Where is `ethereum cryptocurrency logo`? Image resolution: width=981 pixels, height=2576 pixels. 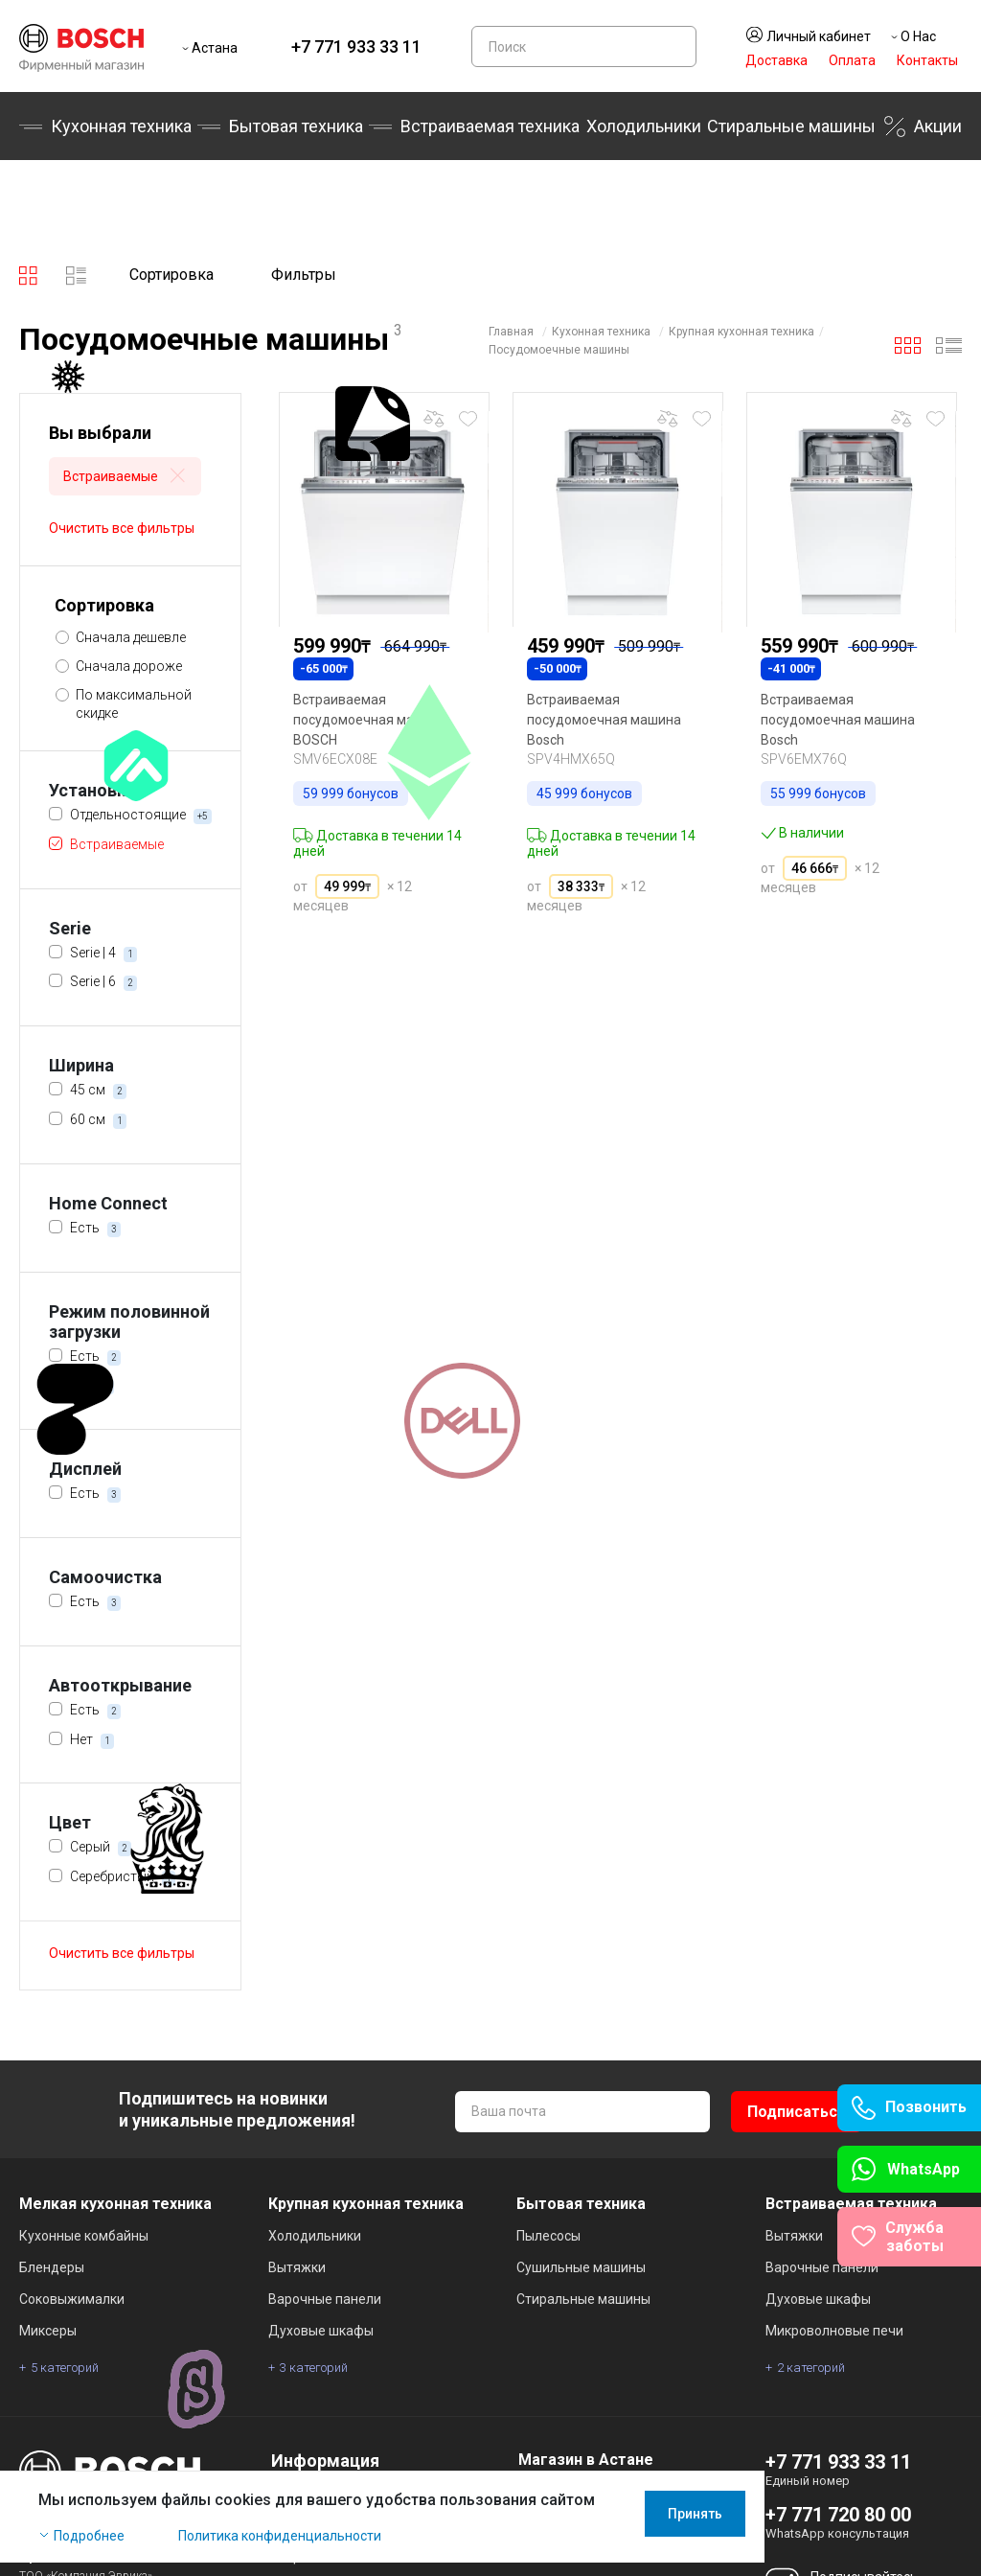
ethereum cryptocurrency logo is located at coordinates (429, 752).